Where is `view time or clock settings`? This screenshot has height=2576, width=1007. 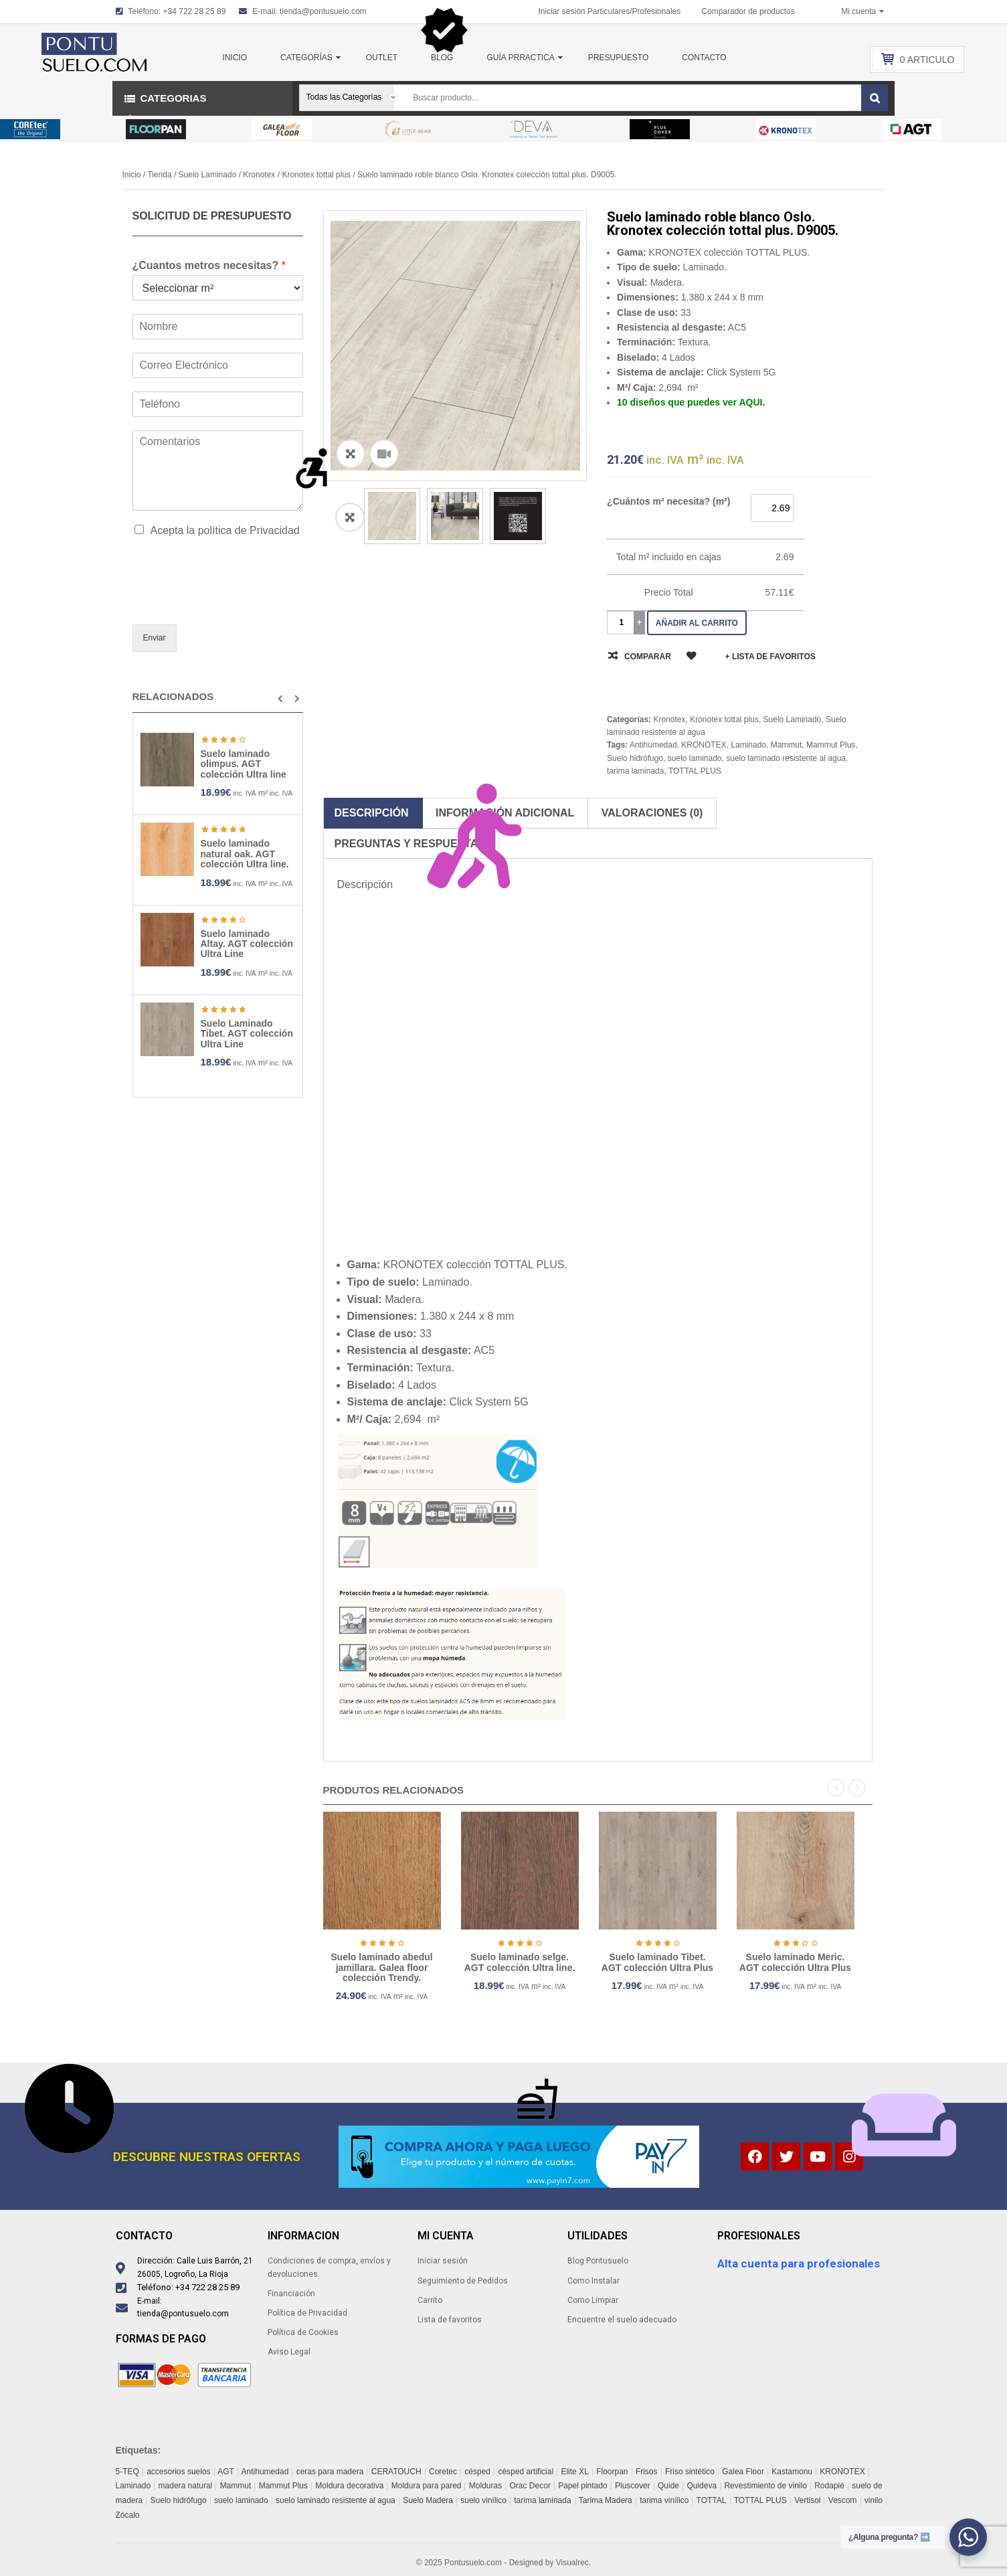
view time or clock settings is located at coordinates (69, 2108).